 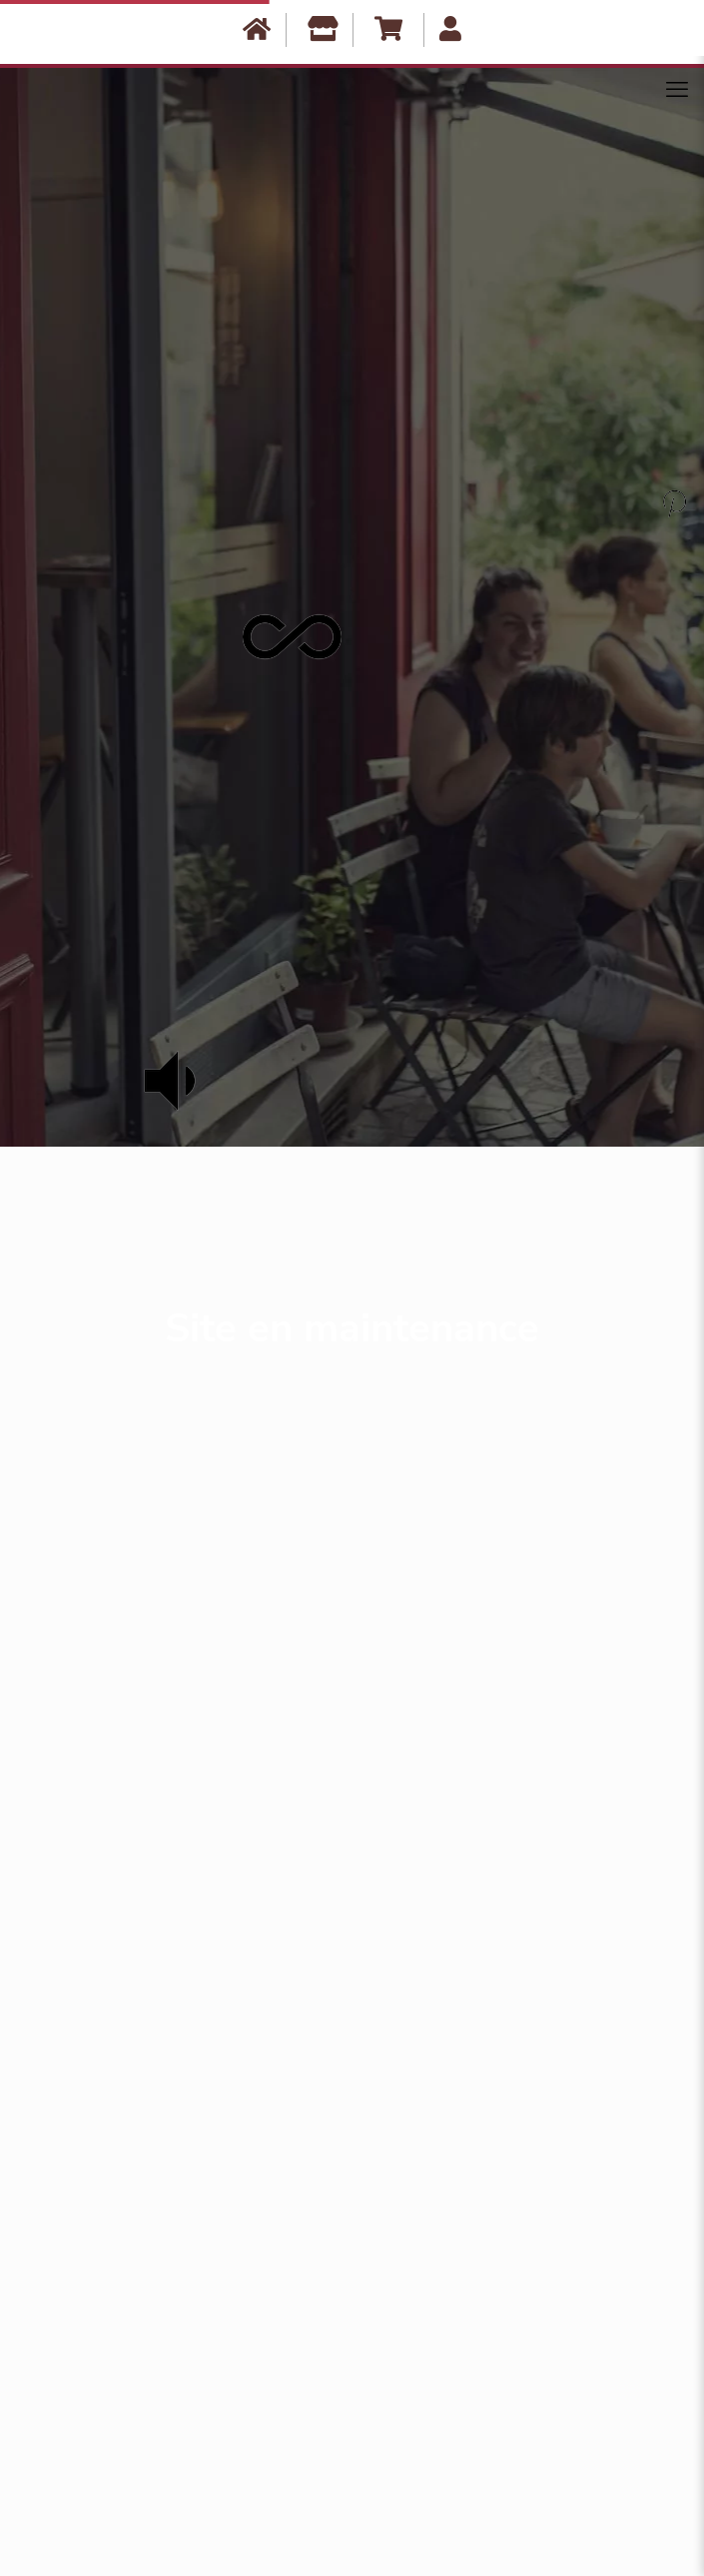 I want to click on decrease audio volume, so click(x=171, y=1081).